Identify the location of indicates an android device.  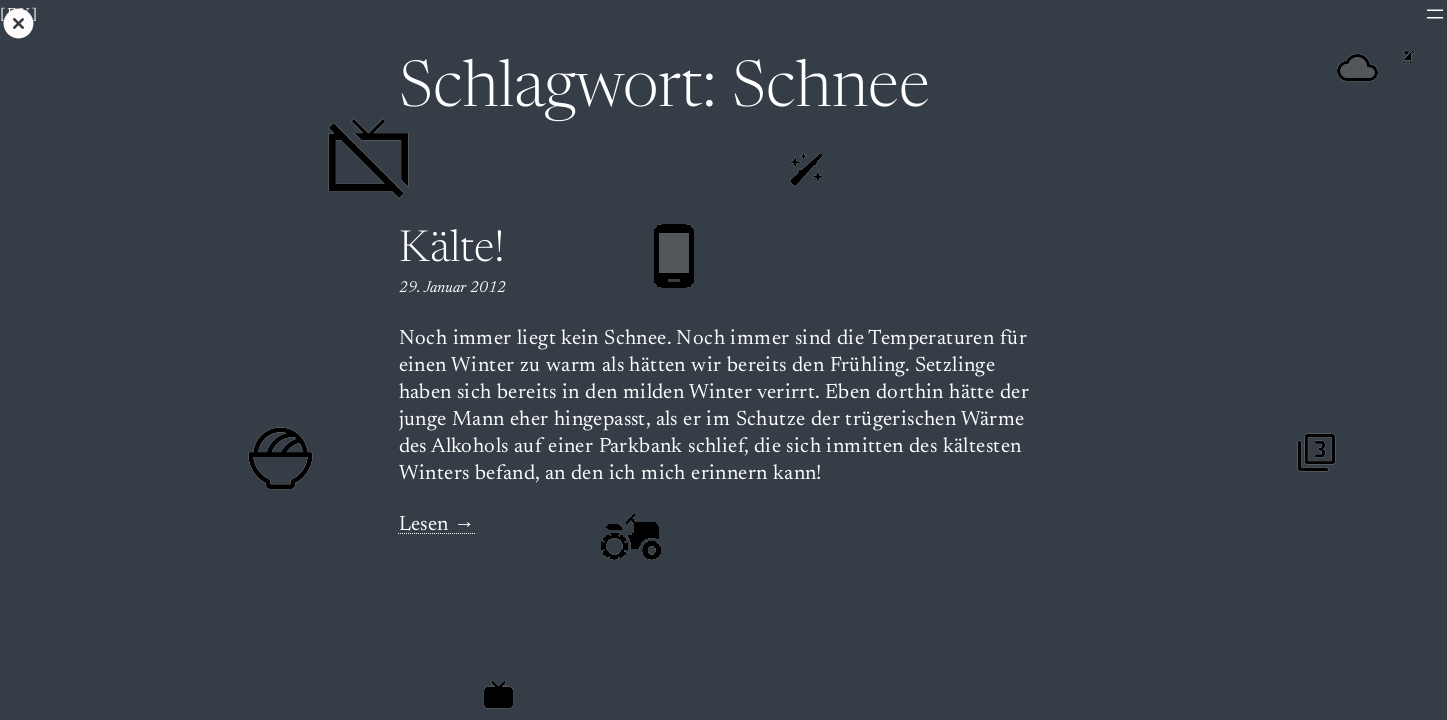
(674, 256).